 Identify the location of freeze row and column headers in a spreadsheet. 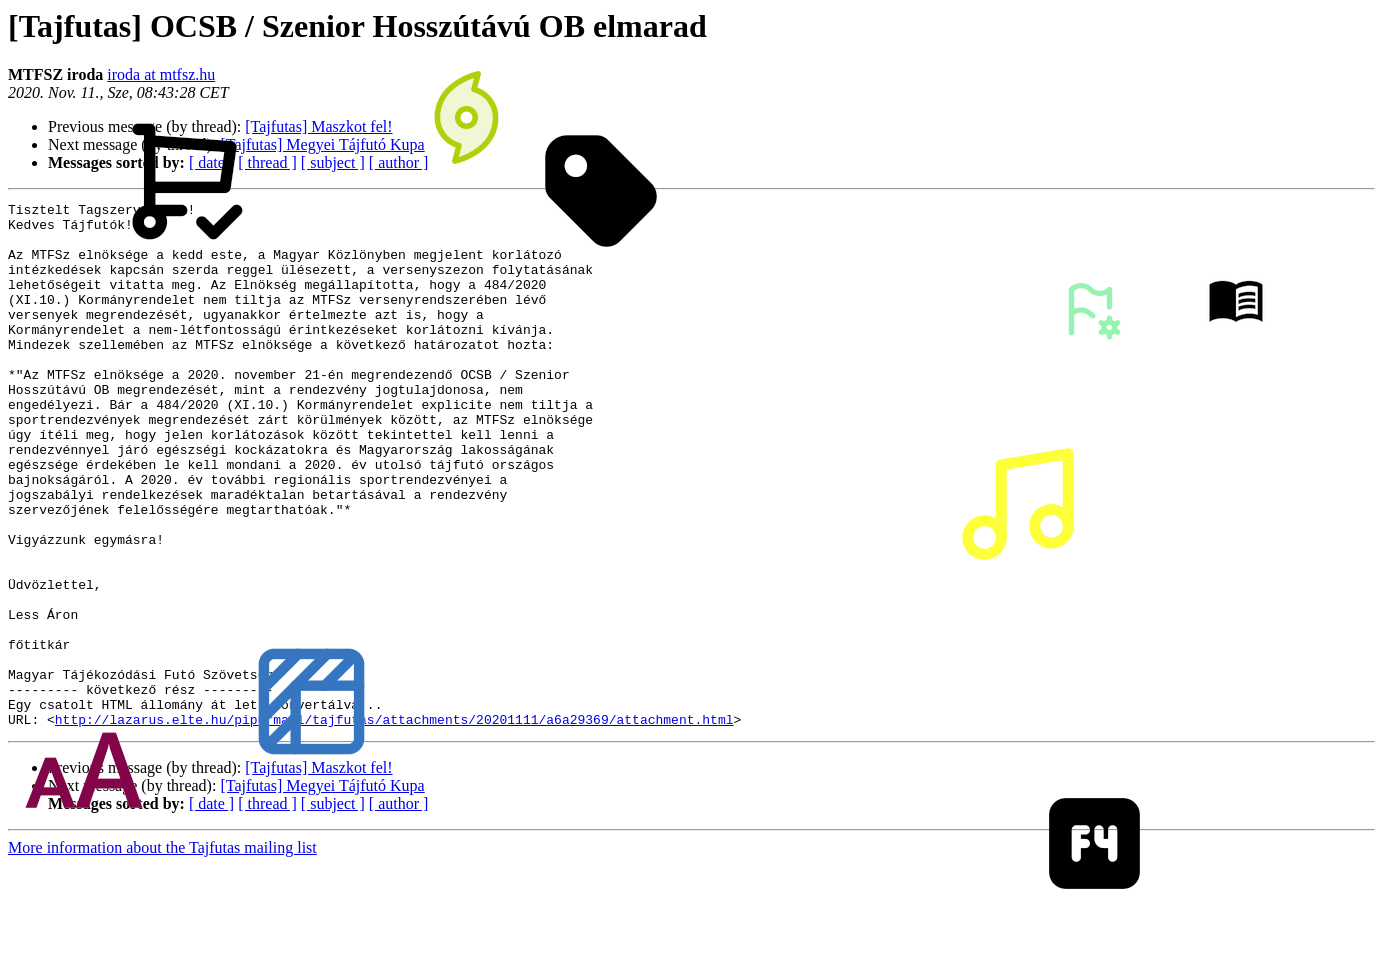
(311, 701).